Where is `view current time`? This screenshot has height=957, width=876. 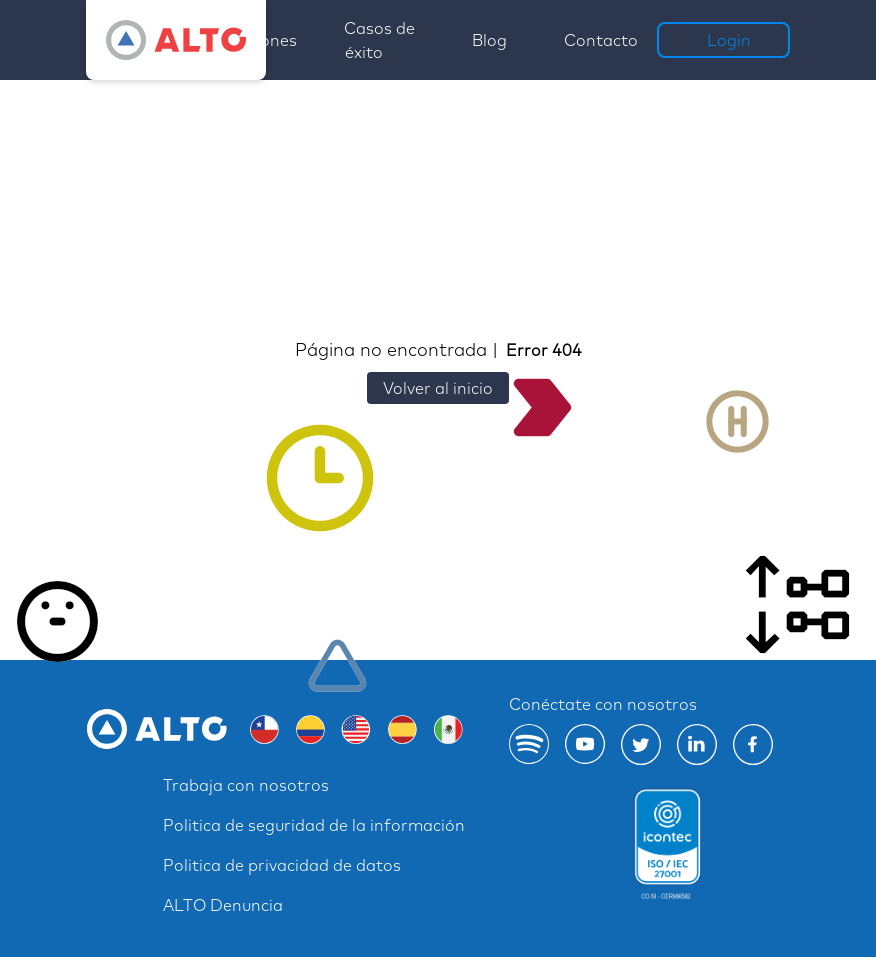
view current time is located at coordinates (320, 478).